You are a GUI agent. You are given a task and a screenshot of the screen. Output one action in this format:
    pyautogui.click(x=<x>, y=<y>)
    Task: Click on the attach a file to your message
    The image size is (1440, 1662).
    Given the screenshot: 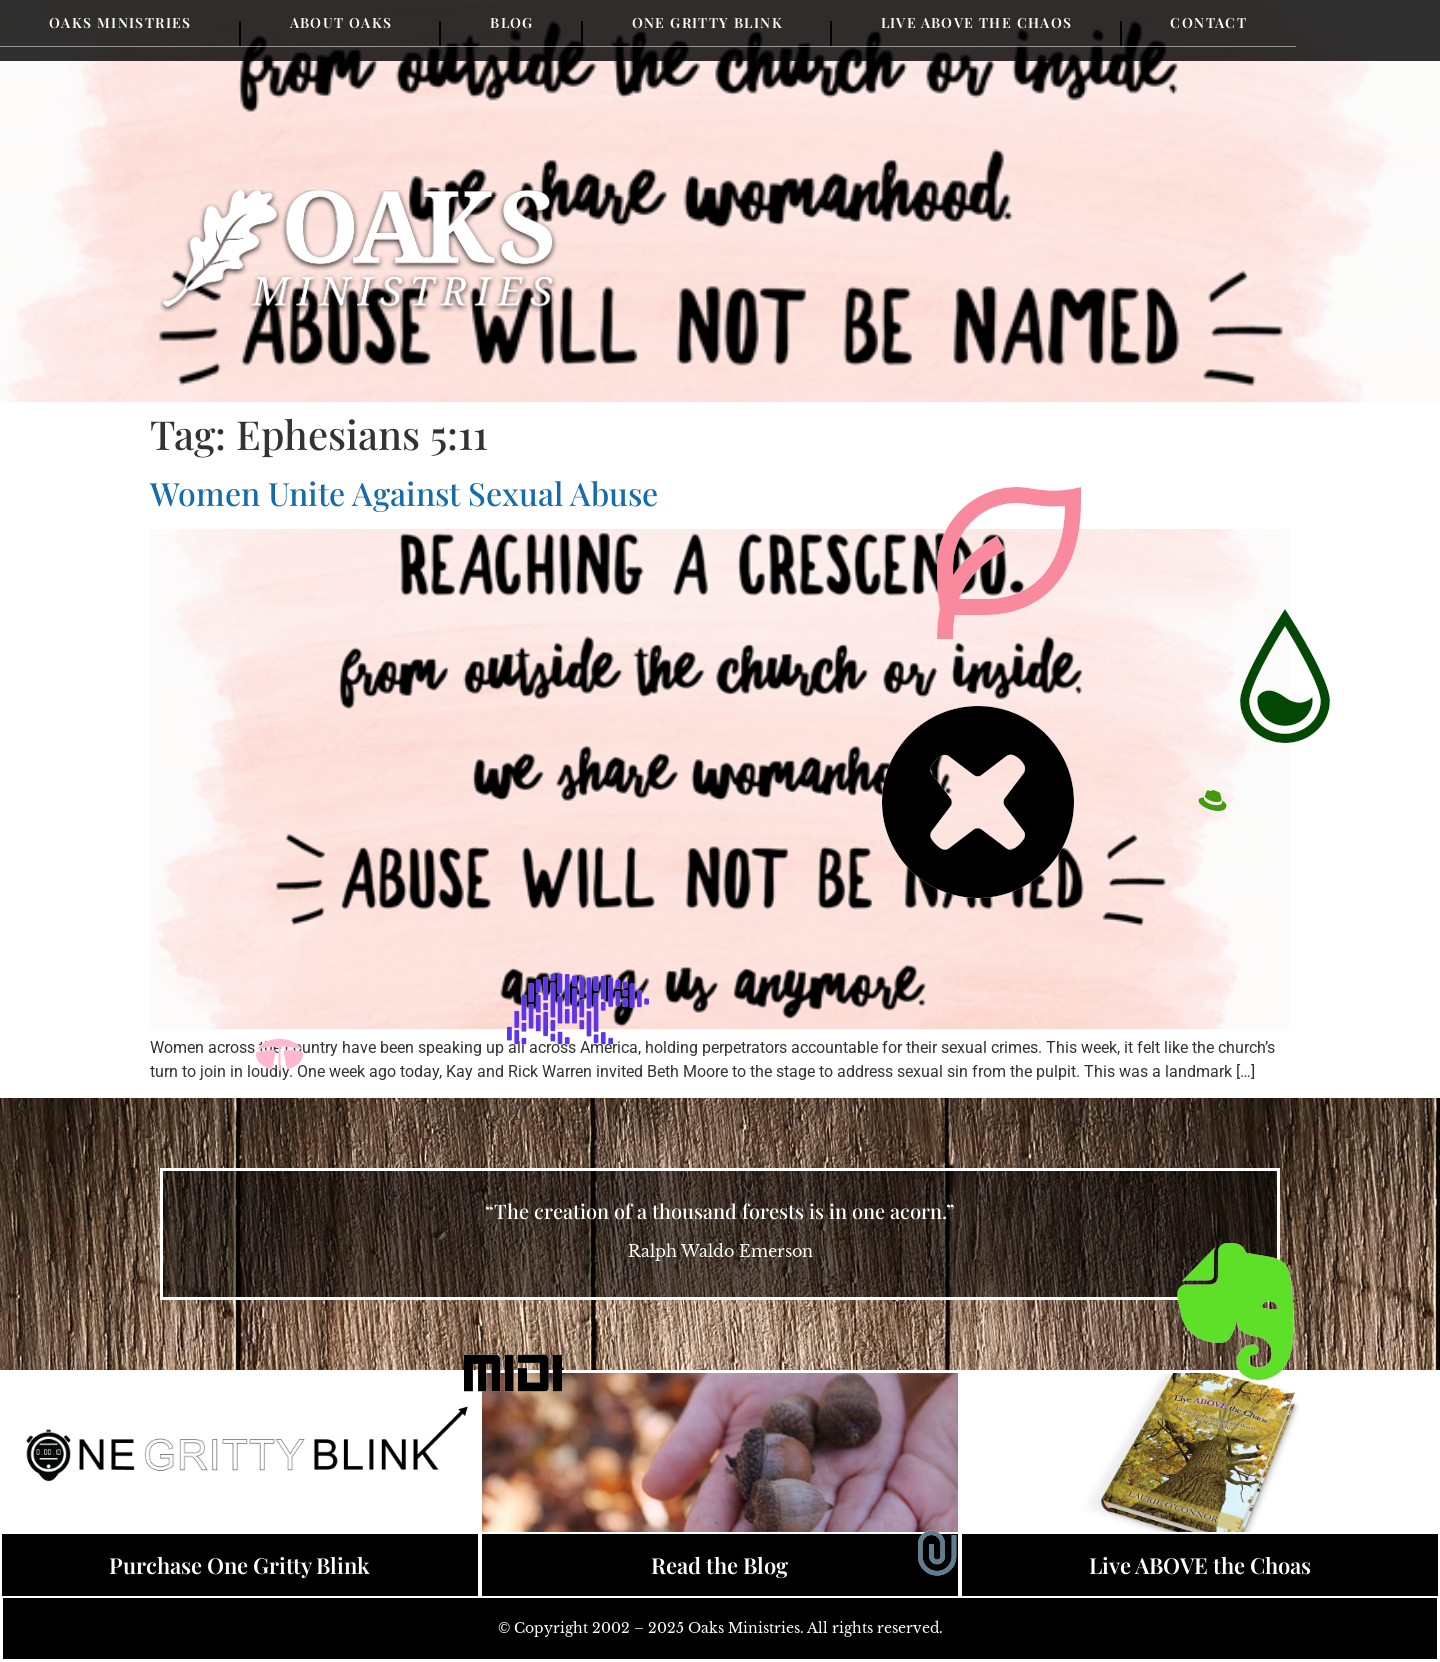 What is the action you would take?
    pyautogui.click(x=936, y=1553)
    